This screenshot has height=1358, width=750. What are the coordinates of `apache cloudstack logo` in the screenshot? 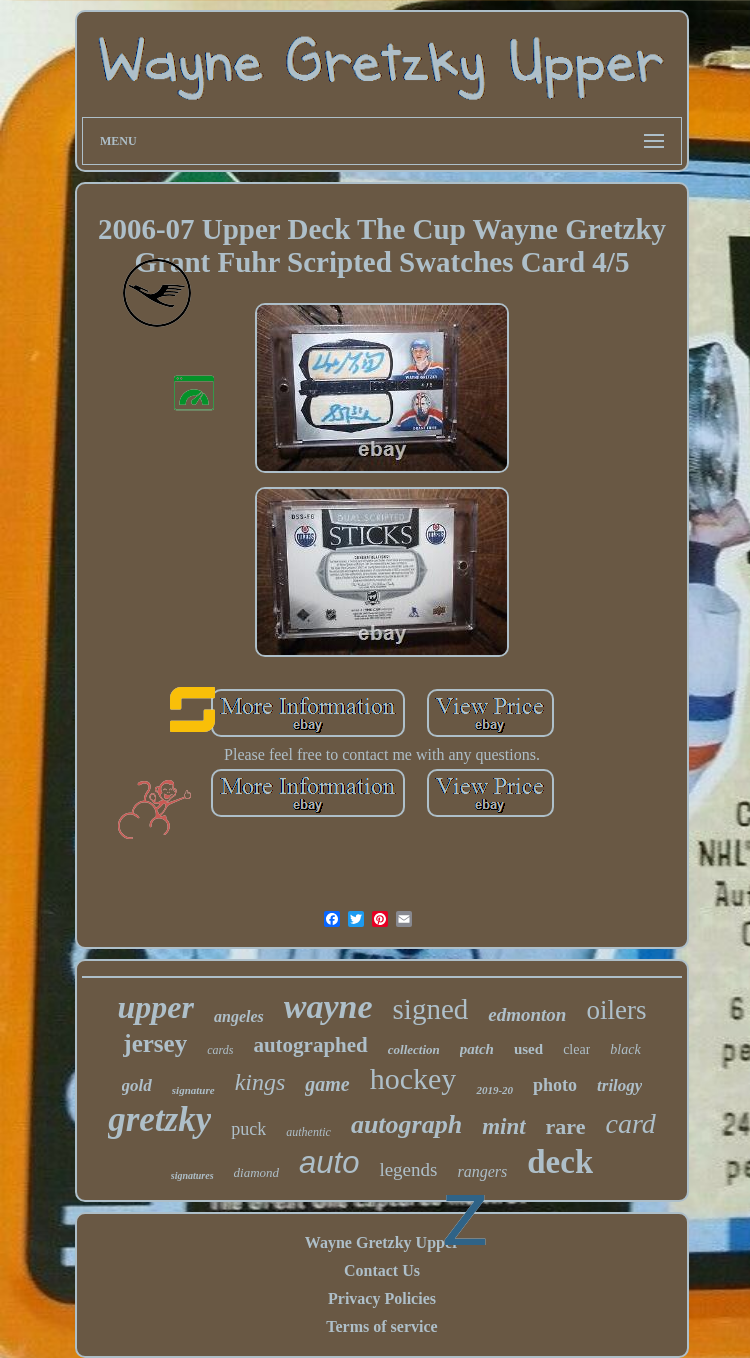 It's located at (154, 809).